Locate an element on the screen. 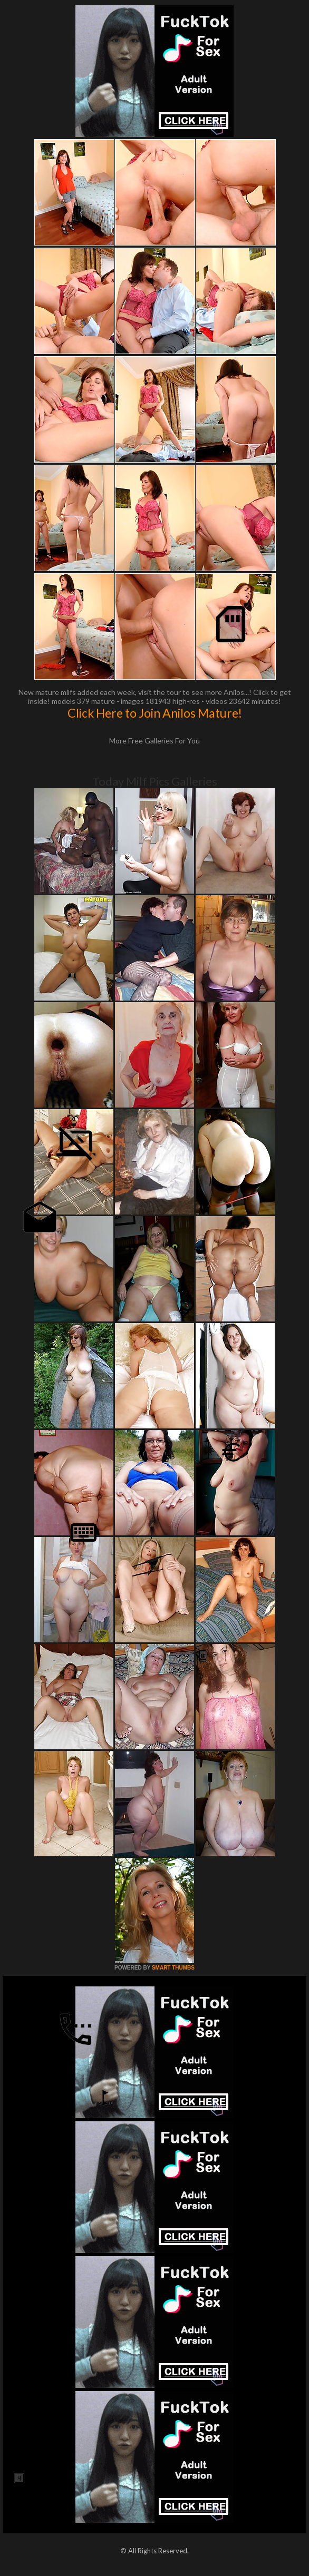 This screenshot has width=309, height=2576. view your draft messages is located at coordinates (40, 1219).